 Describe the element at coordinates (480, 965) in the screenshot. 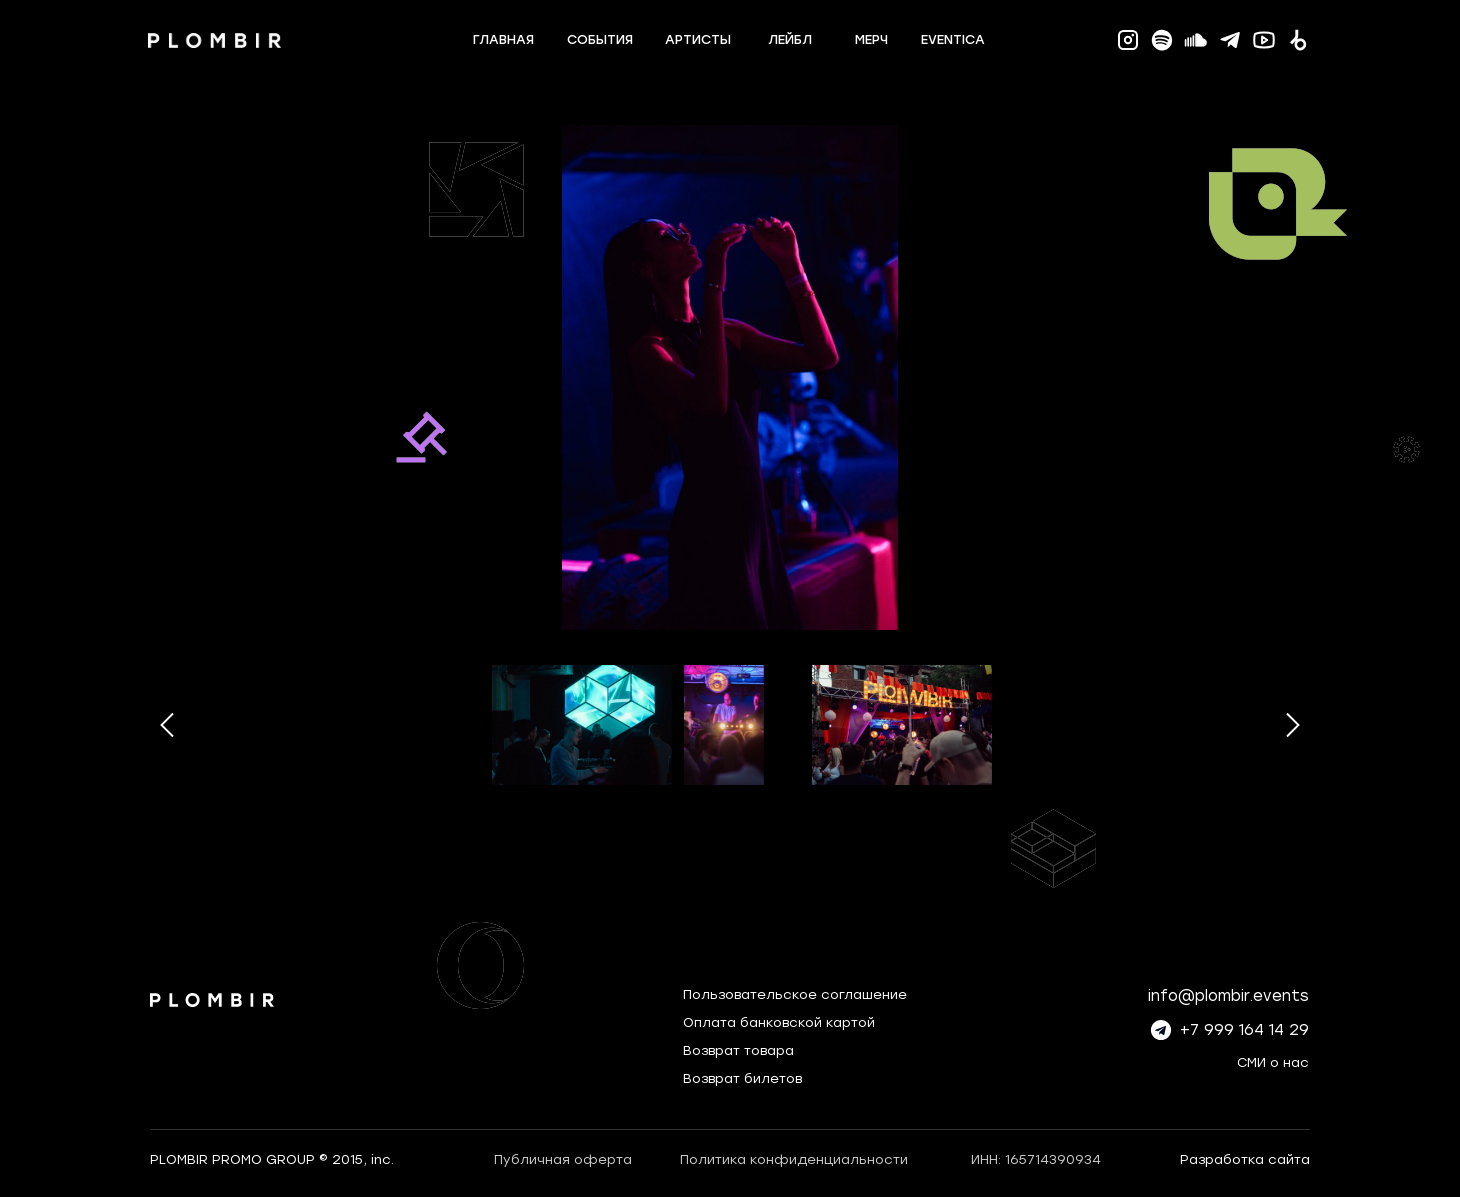

I see `open Opera browser` at that location.